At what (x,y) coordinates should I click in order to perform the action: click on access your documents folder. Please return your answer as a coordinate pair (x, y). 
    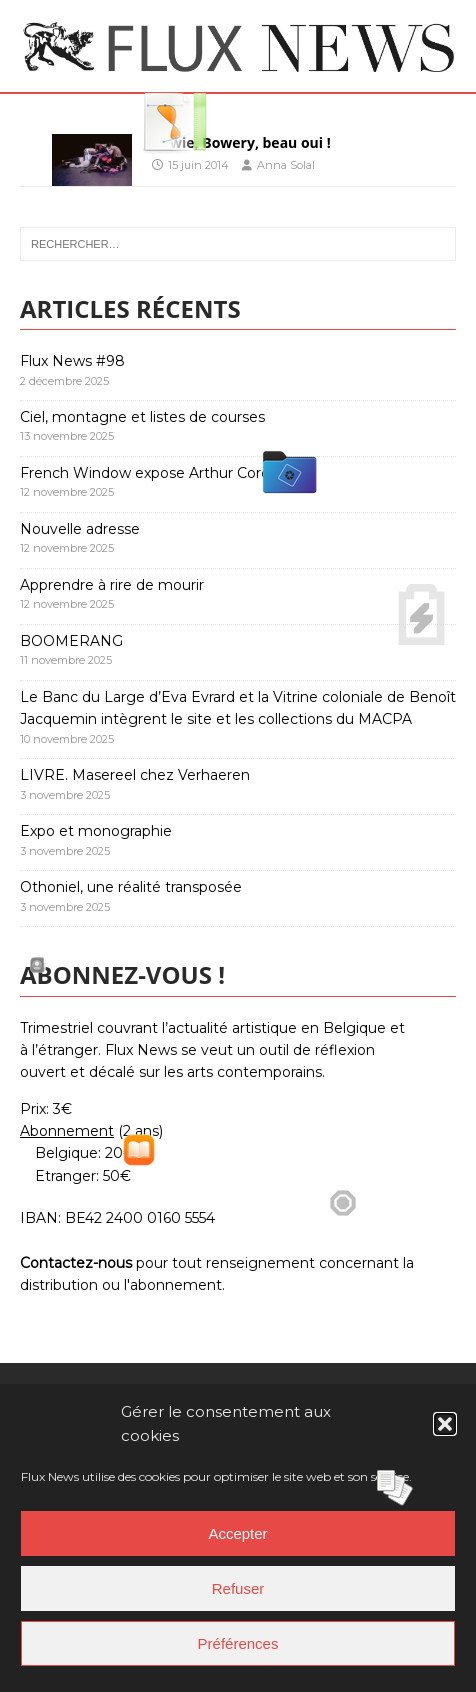
    Looking at the image, I should click on (395, 1488).